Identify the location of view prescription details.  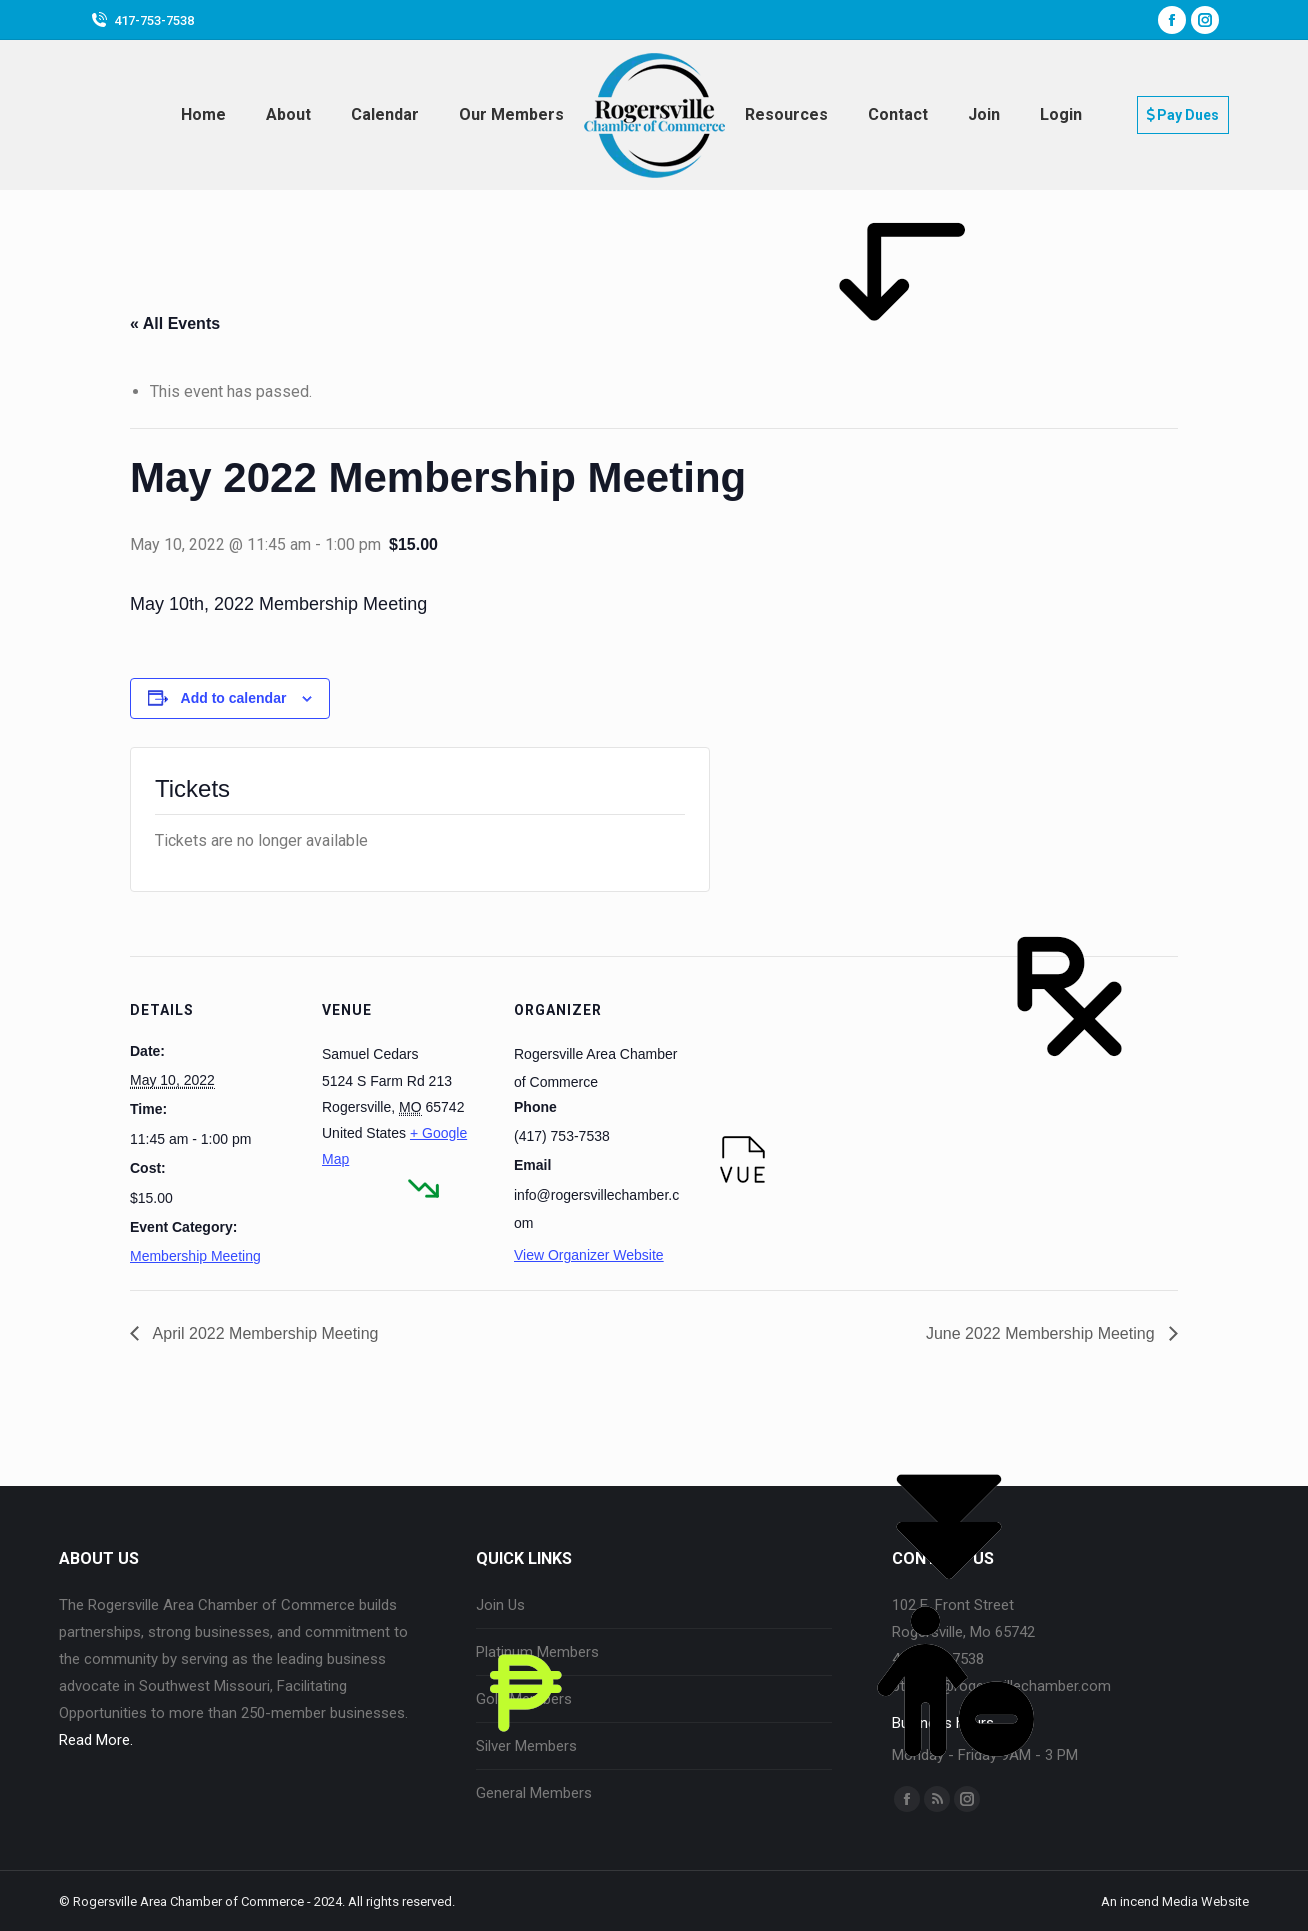
(1069, 996).